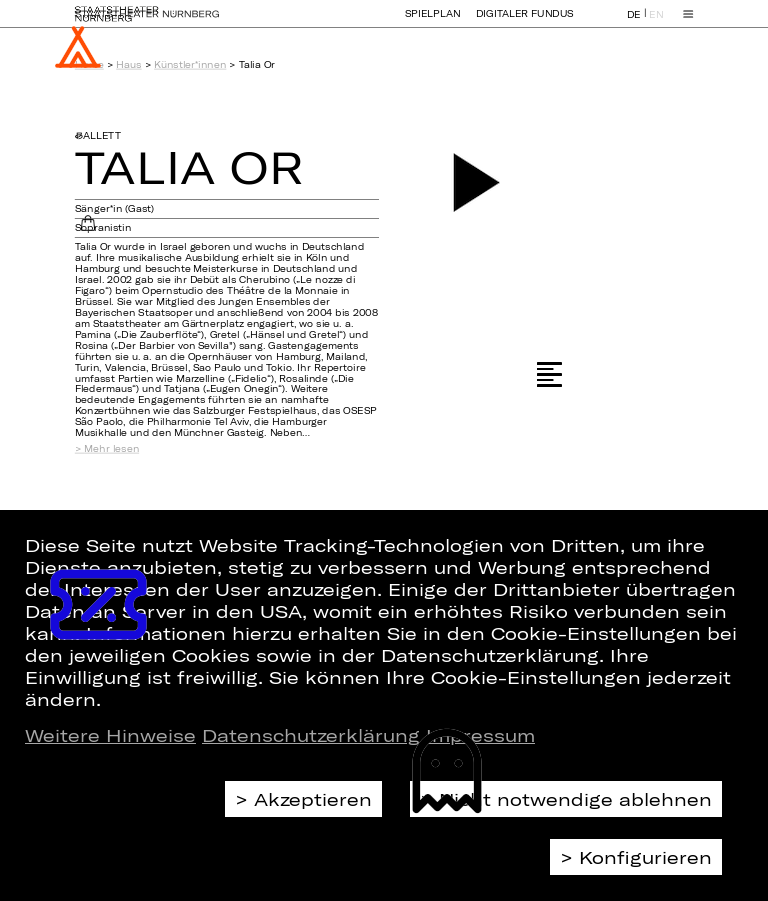 The image size is (768, 901). Describe the element at coordinates (98, 604) in the screenshot. I see `apply a discount or promo code` at that location.